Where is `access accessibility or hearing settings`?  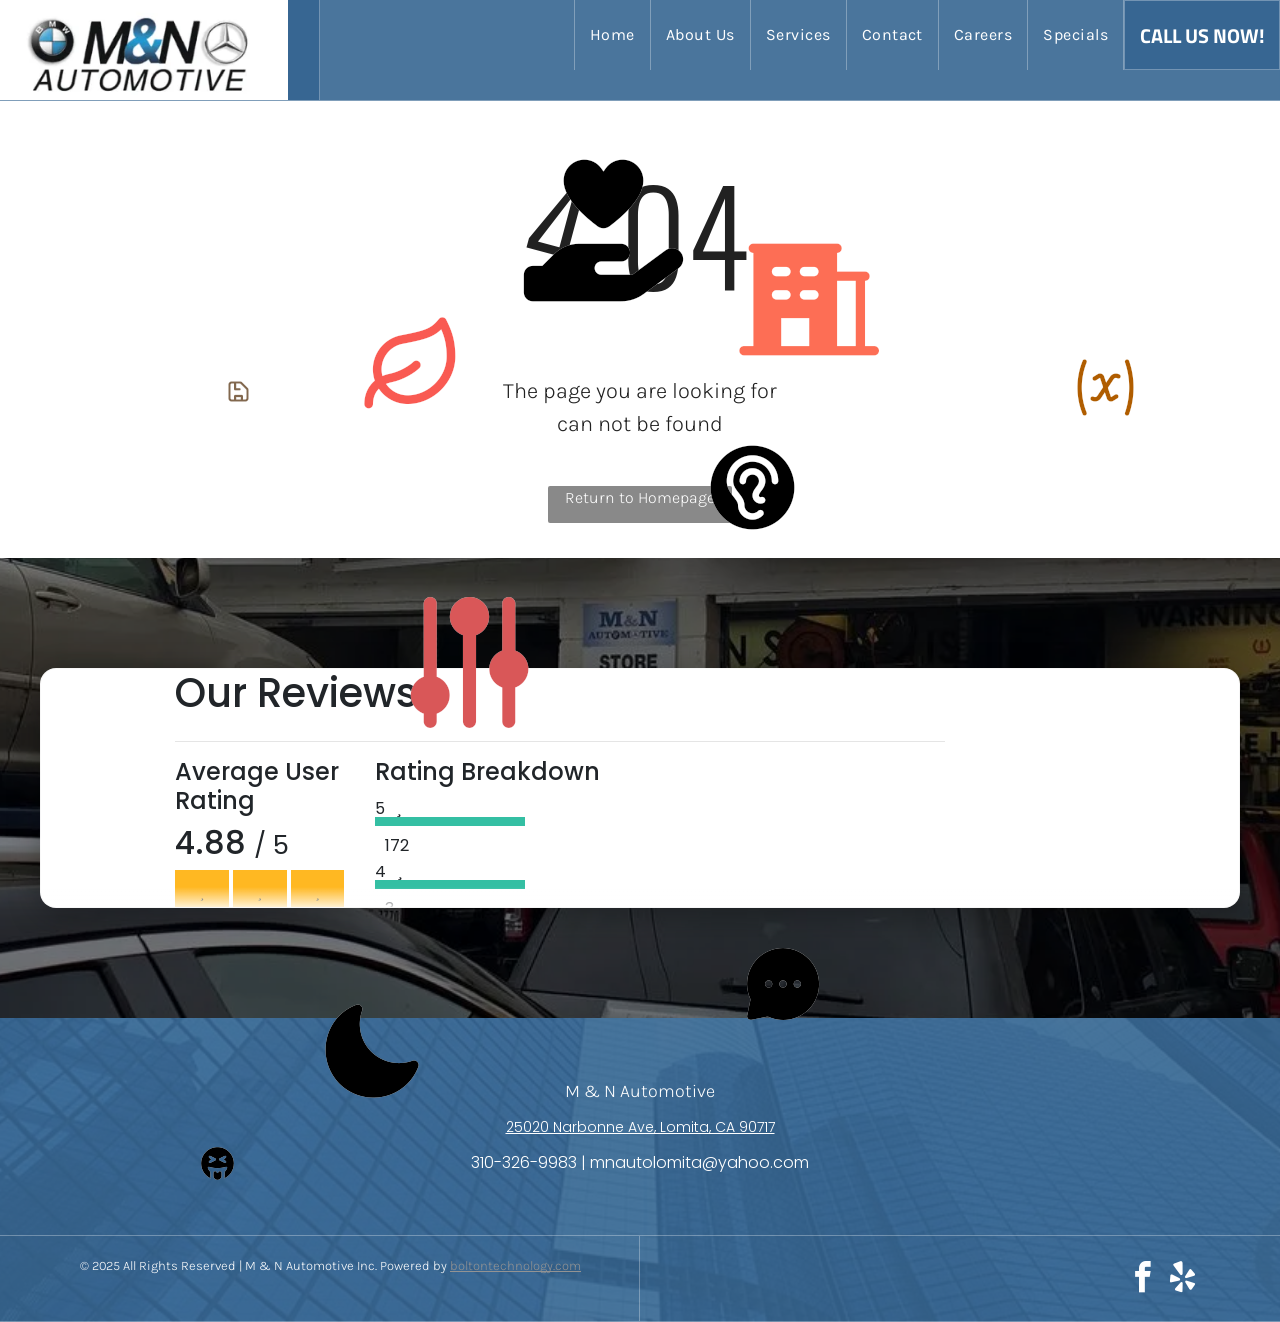 access accessibility or hearing settings is located at coordinates (752, 487).